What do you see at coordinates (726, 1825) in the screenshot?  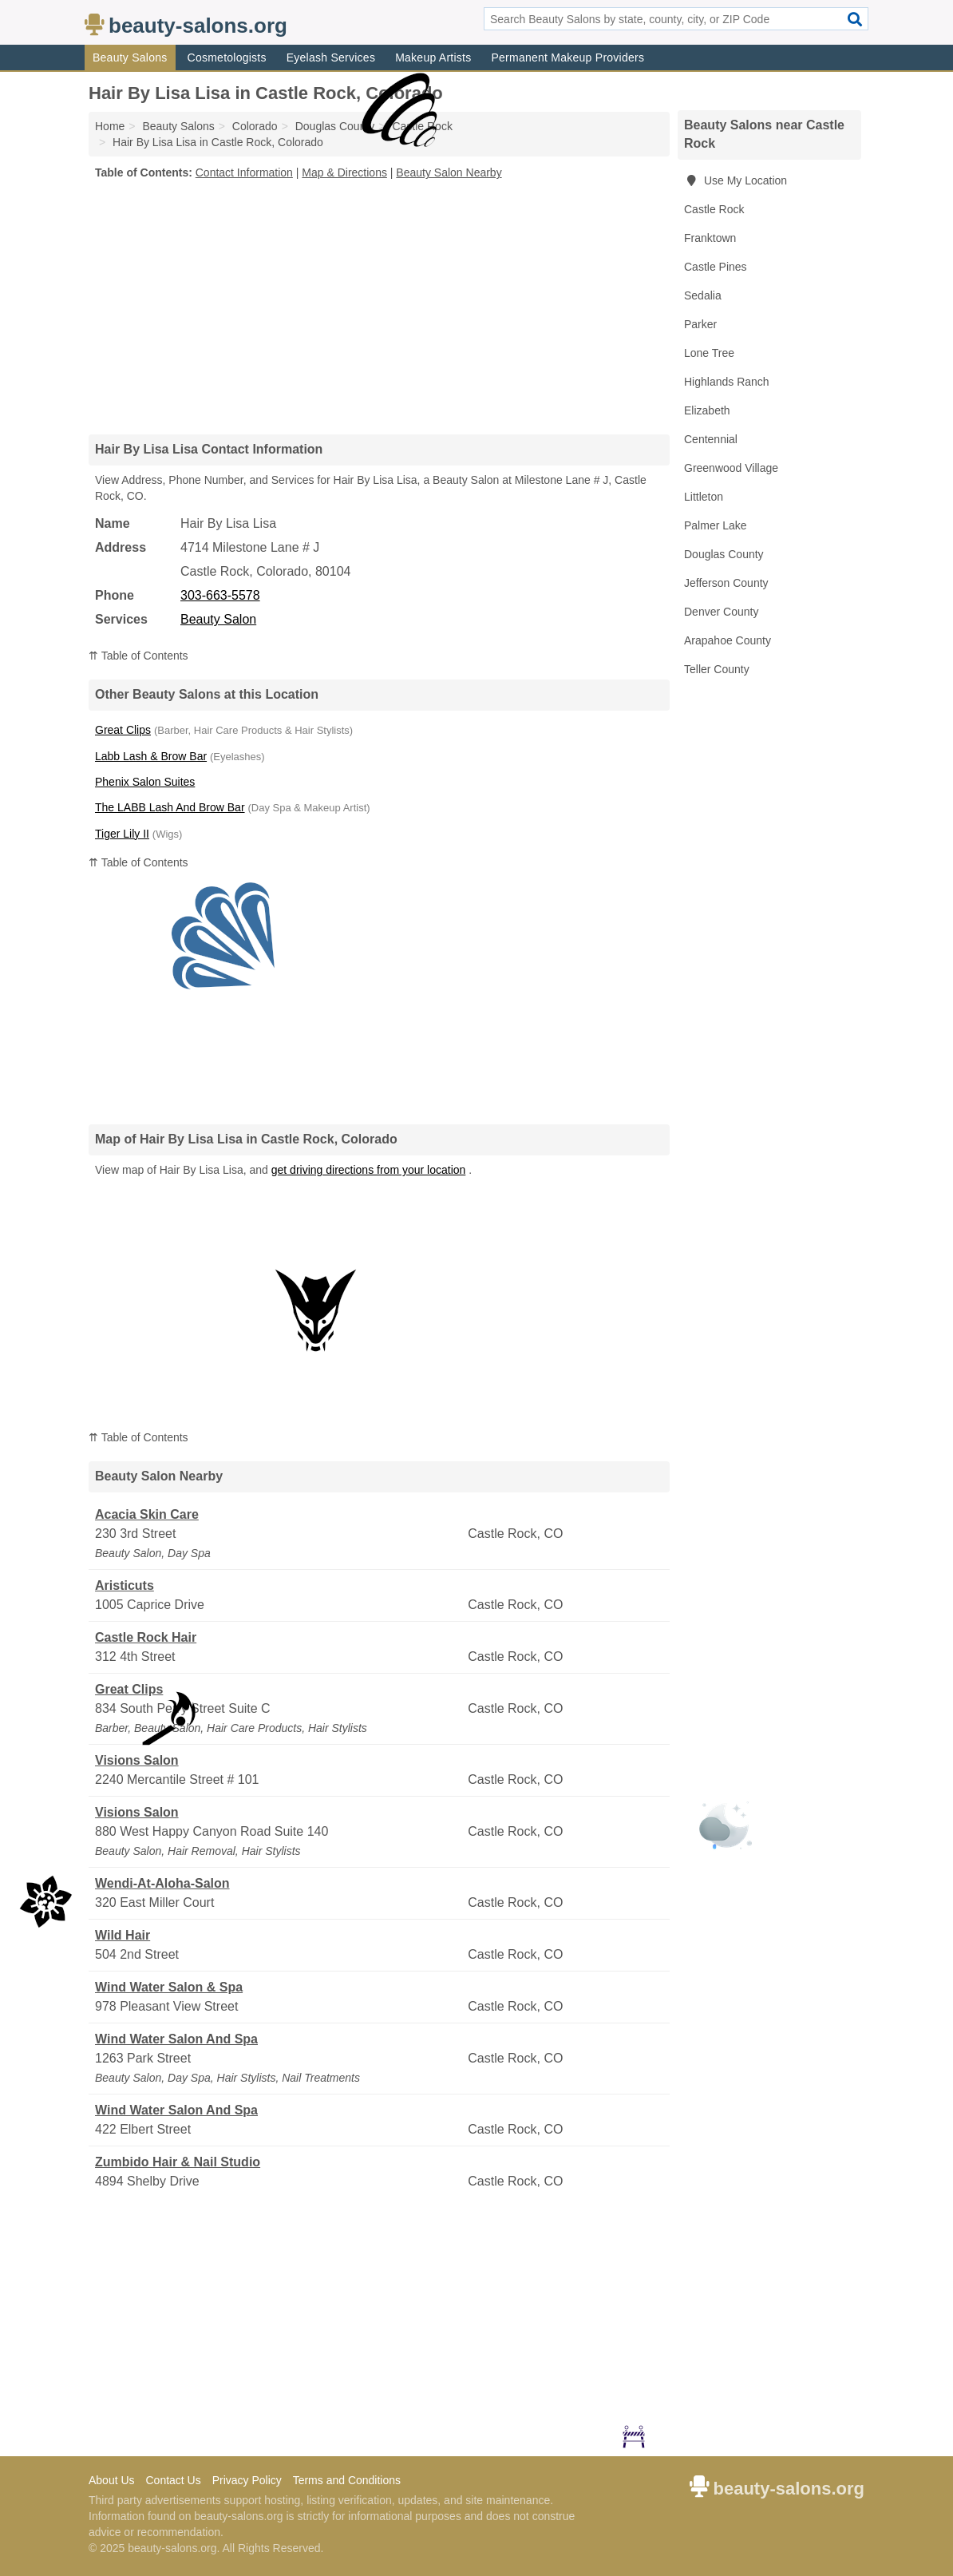 I see `indicates scattered showers at night` at bounding box center [726, 1825].